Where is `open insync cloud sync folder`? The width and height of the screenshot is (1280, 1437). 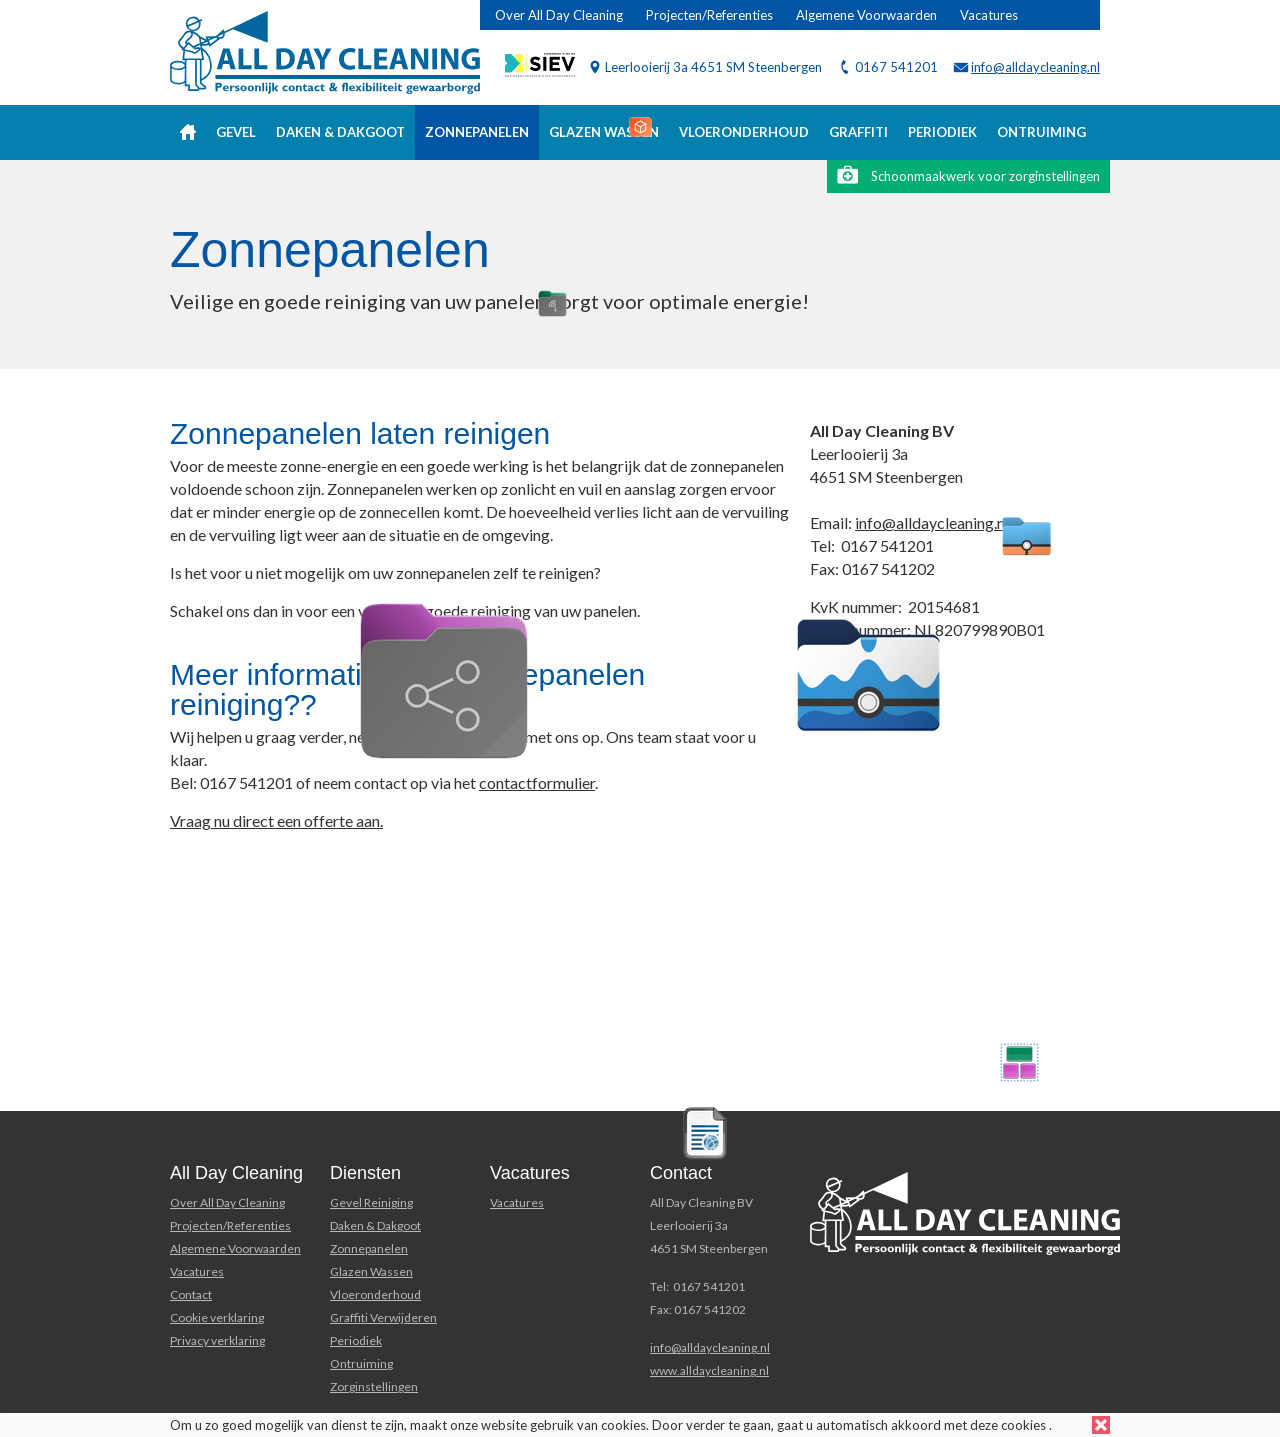
open insync cloud sync folder is located at coordinates (552, 303).